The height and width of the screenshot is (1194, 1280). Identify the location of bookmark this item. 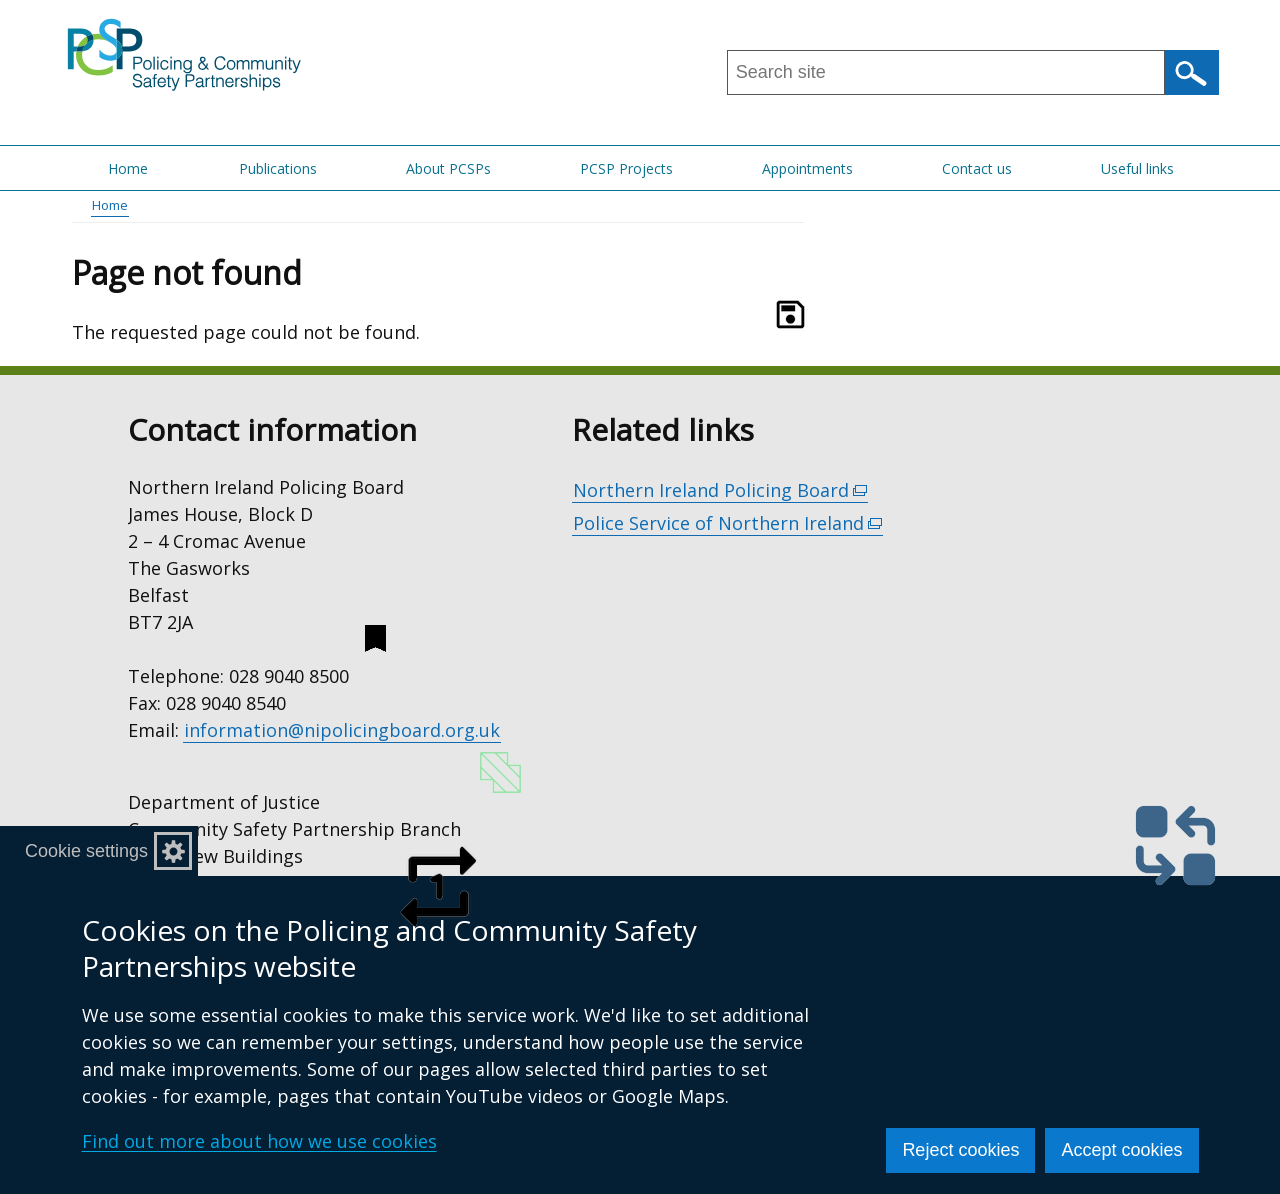
(375, 638).